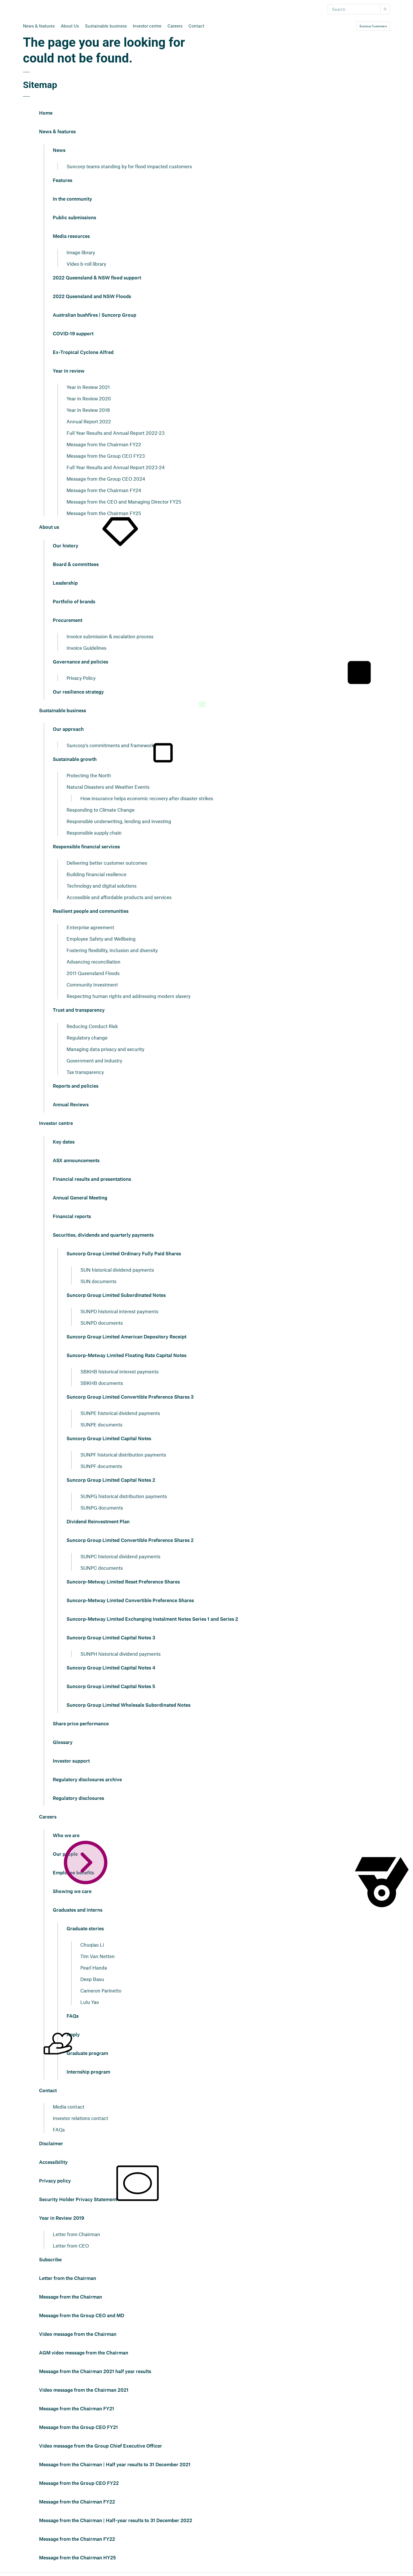 Image resolution: width=413 pixels, height=2576 pixels. What do you see at coordinates (120, 531) in the screenshot?
I see `indicates Ruby programming language` at bounding box center [120, 531].